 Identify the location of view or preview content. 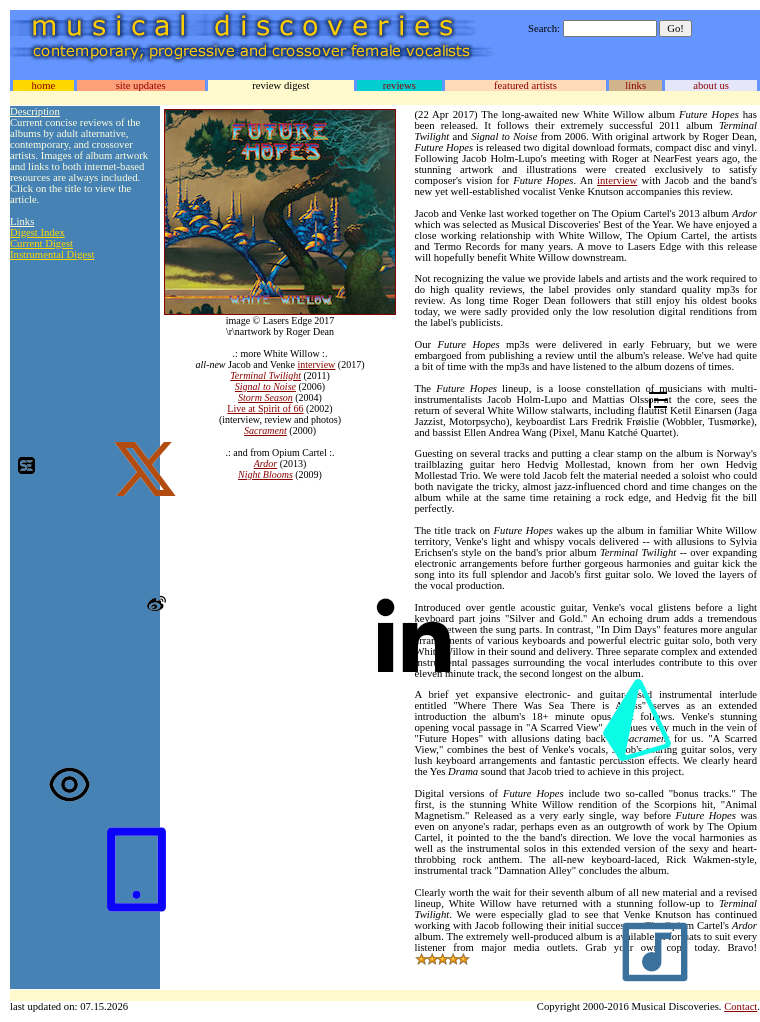
(69, 784).